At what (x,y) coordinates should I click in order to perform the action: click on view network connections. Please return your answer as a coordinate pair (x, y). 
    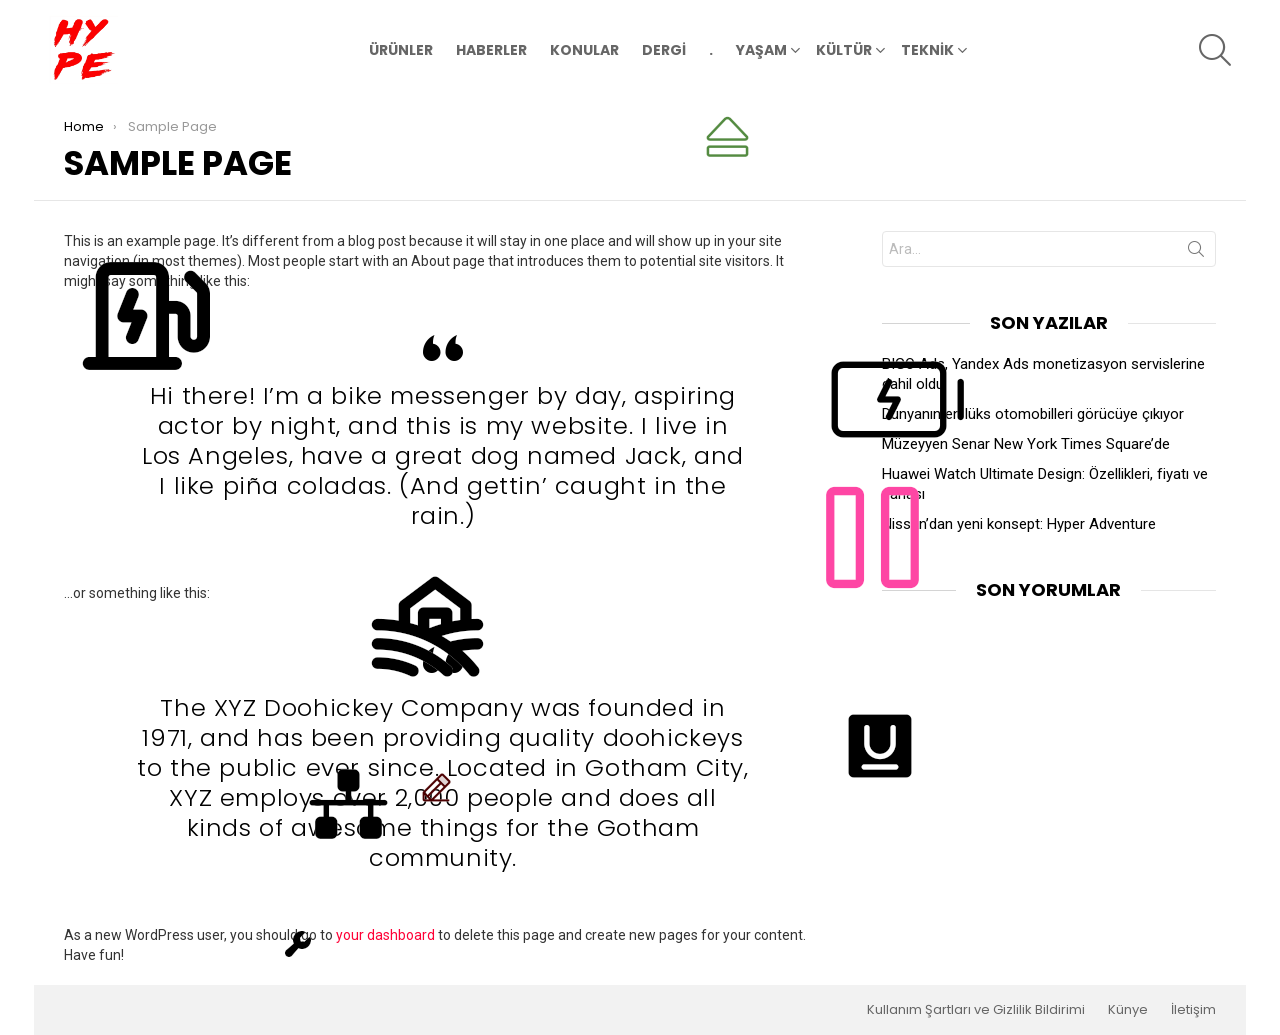
    Looking at the image, I should click on (348, 805).